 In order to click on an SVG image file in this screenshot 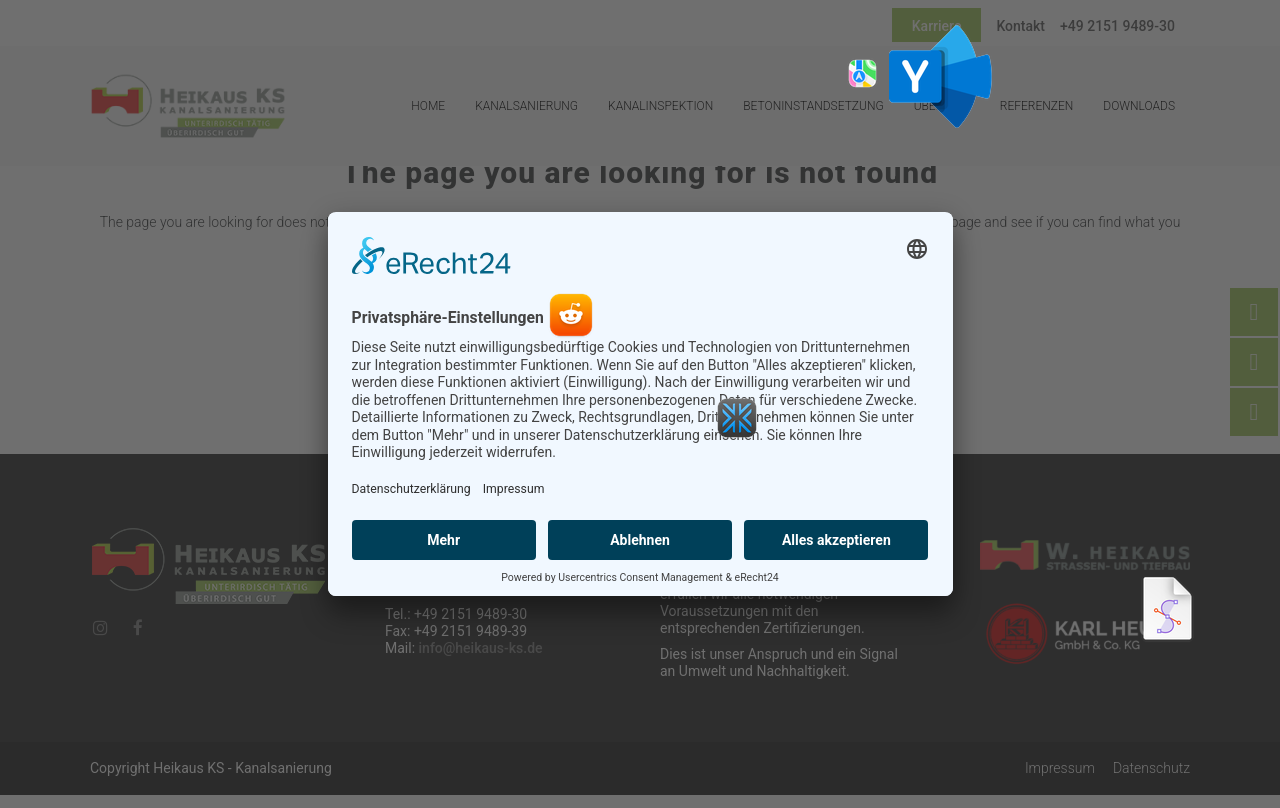, I will do `click(1167, 609)`.